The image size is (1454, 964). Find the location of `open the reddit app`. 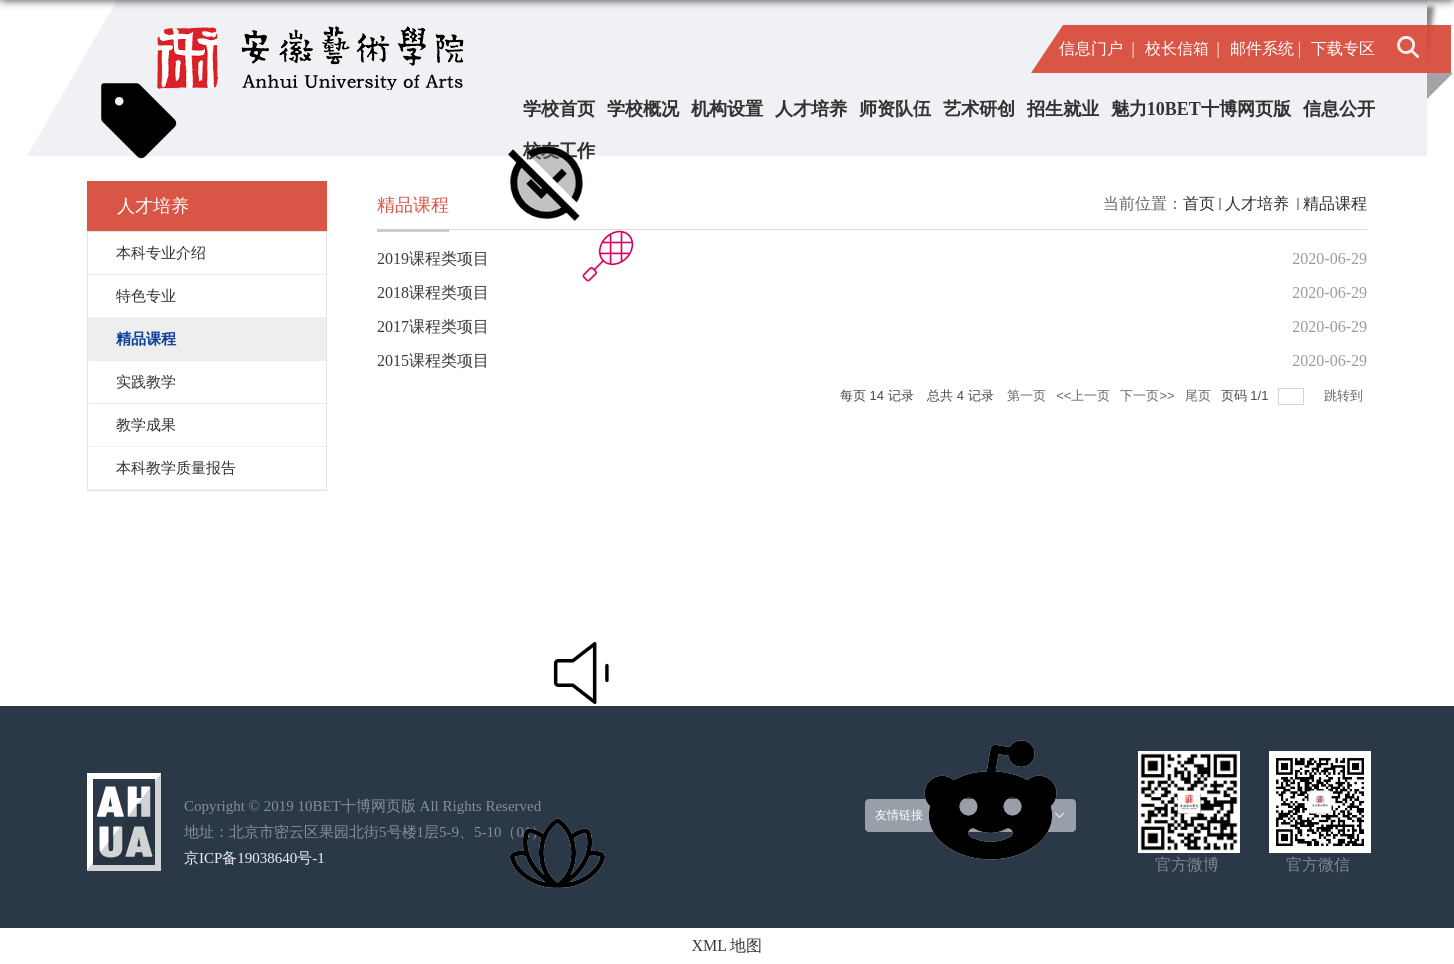

open the reddit app is located at coordinates (990, 806).